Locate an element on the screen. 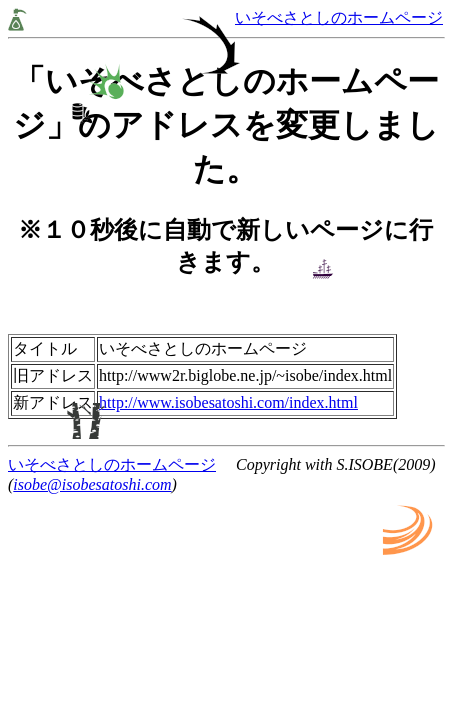 The height and width of the screenshot is (720, 451). access forest or nature-themed game area is located at coordinates (86, 421).